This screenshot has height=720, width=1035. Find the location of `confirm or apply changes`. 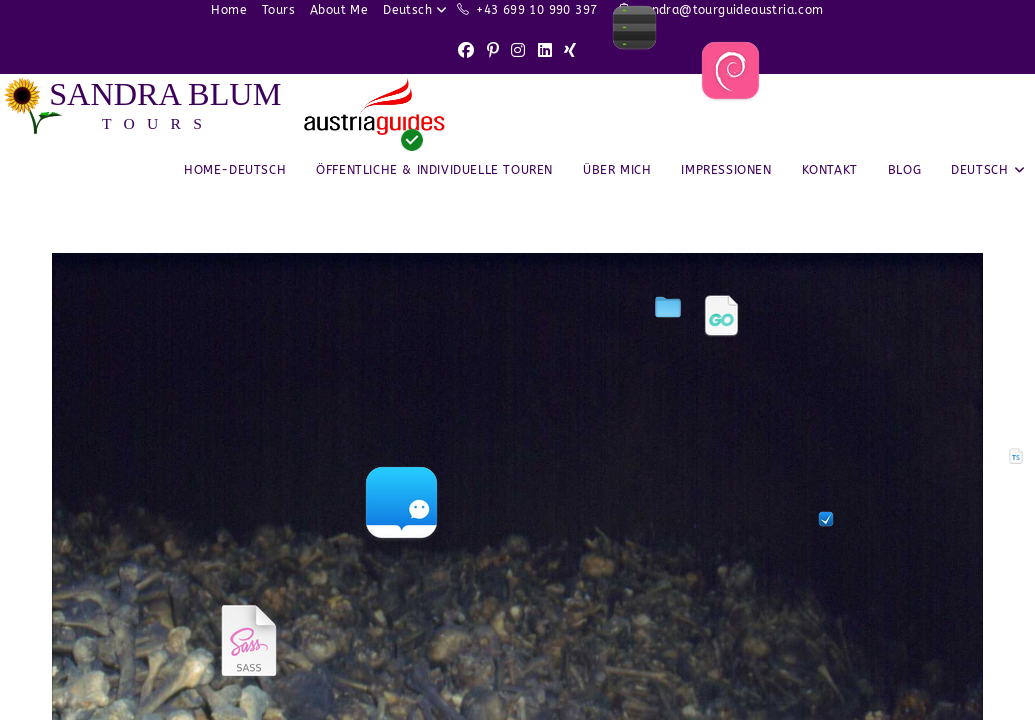

confirm or apply changes is located at coordinates (412, 140).